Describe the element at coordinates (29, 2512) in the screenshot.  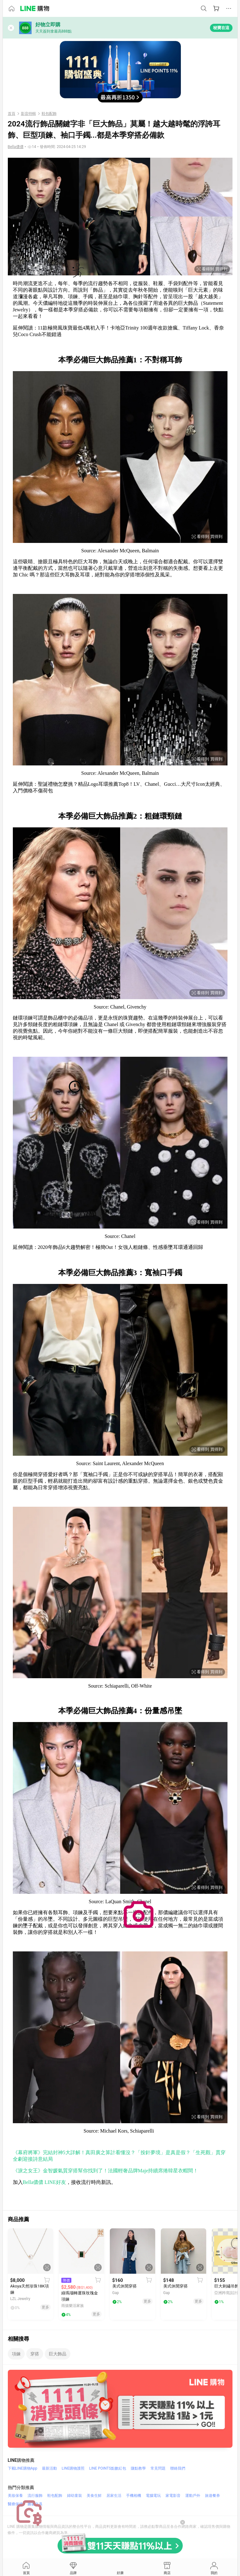
I see `capture or scan bitcoin QR codes` at that location.